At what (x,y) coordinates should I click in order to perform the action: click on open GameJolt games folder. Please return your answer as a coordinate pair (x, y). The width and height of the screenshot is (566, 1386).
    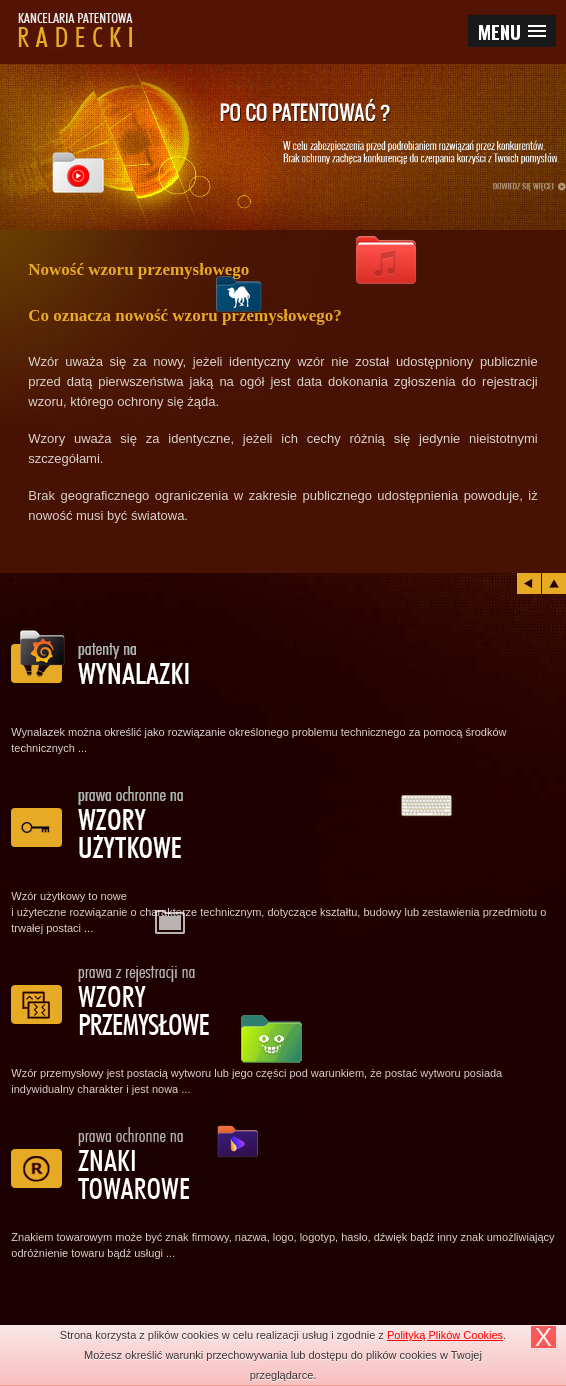
    Looking at the image, I should click on (271, 1040).